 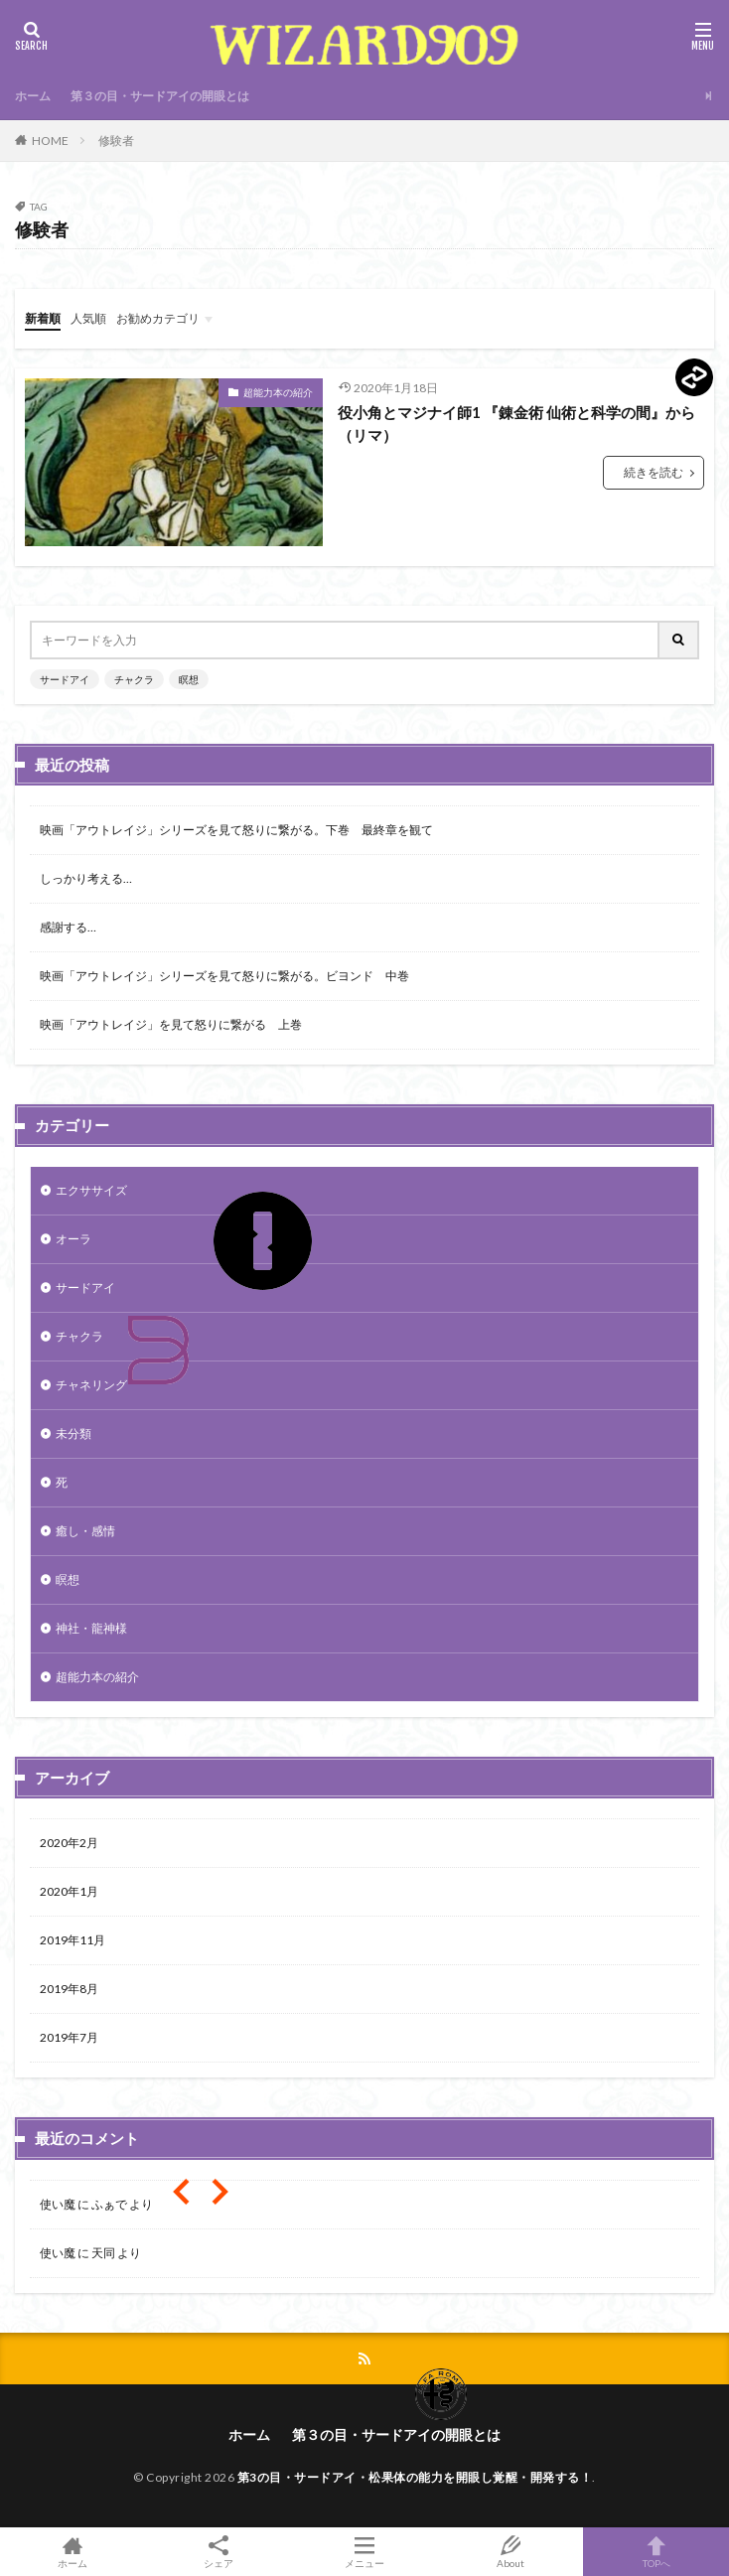 I want to click on view or edit source code, so click(x=201, y=2192).